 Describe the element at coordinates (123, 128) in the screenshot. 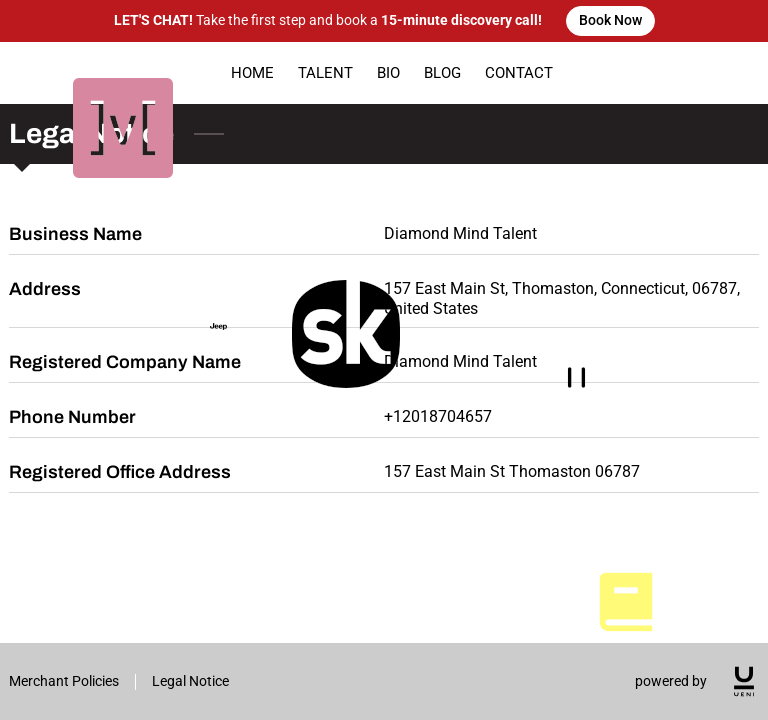

I see `MobX state management library logo` at that location.